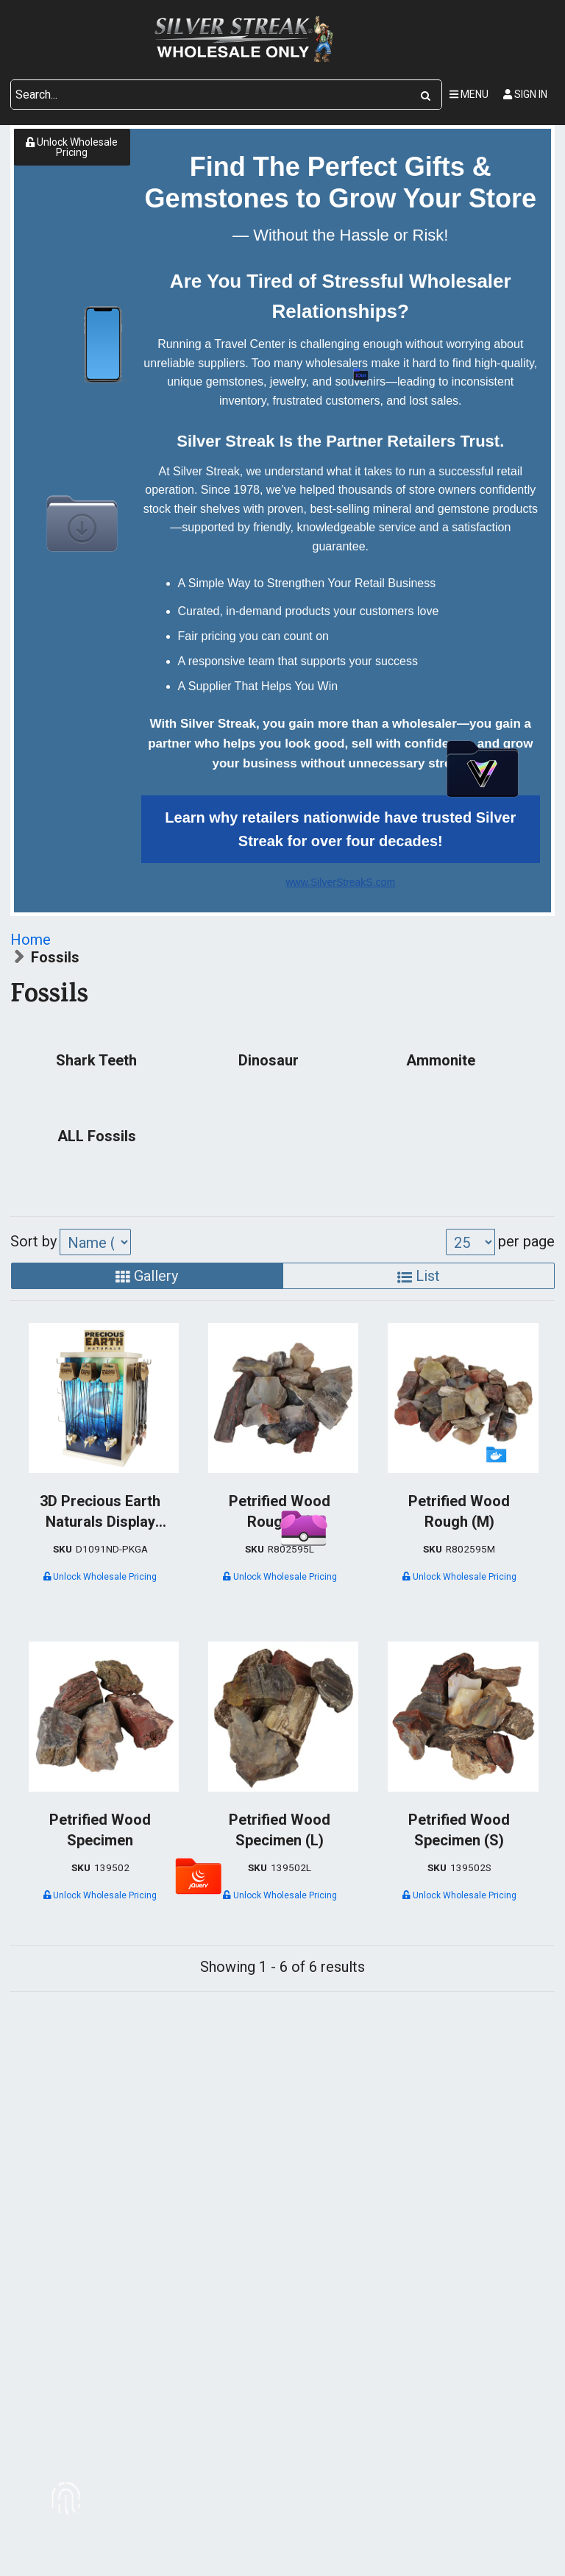  Describe the element at coordinates (482, 770) in the screenshot. I see `open wondershare videap project files folder` at that location.